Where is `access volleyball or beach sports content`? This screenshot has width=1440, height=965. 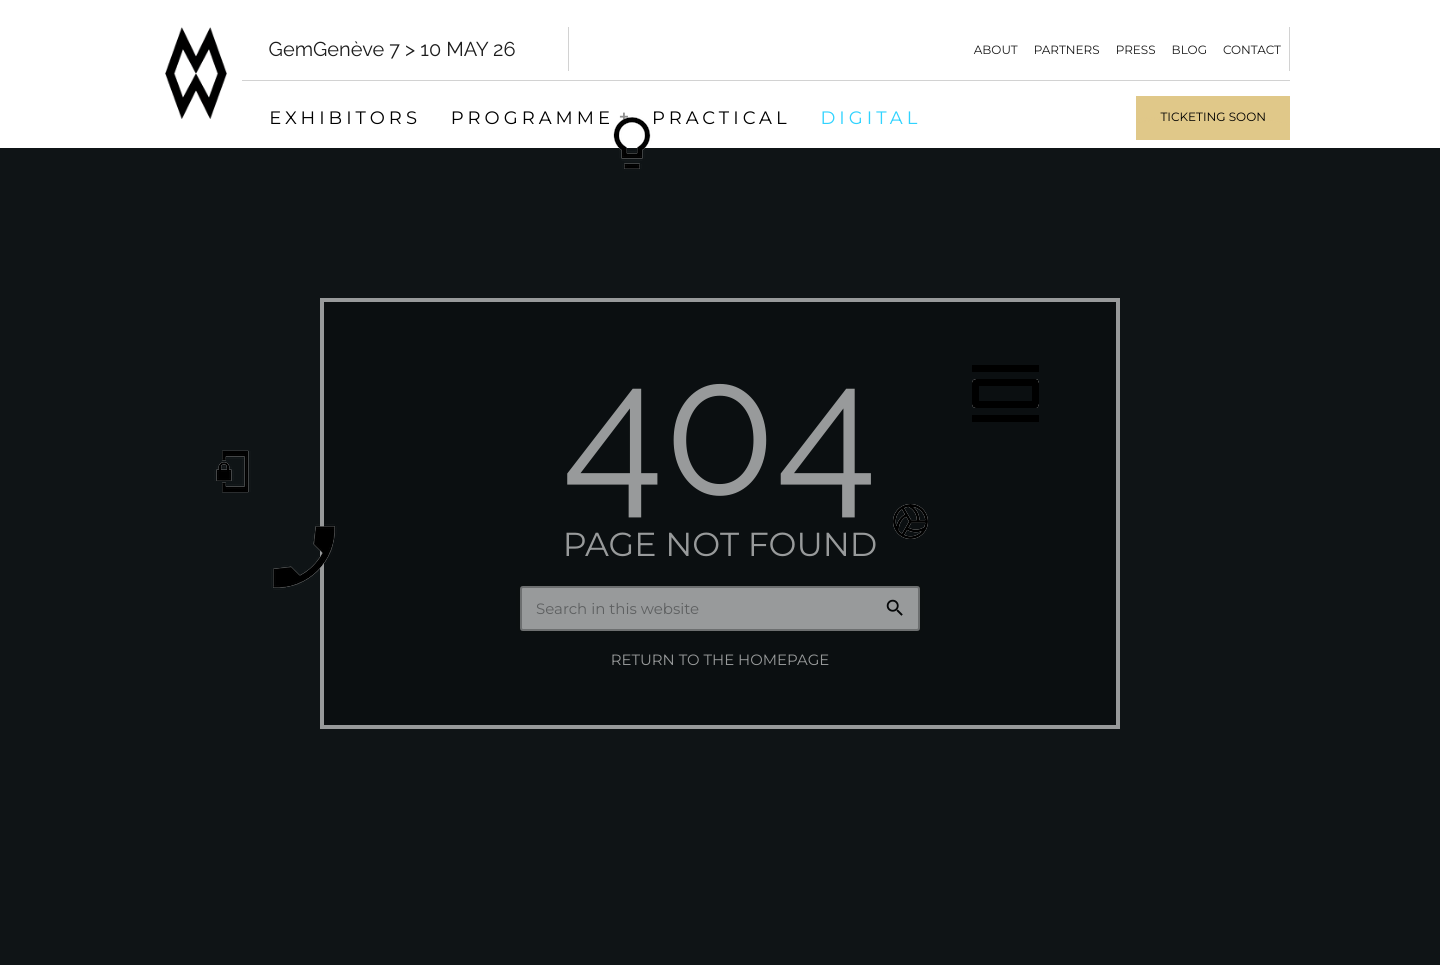
access volleyball or beach sports content is located at coordinates (910, 521).